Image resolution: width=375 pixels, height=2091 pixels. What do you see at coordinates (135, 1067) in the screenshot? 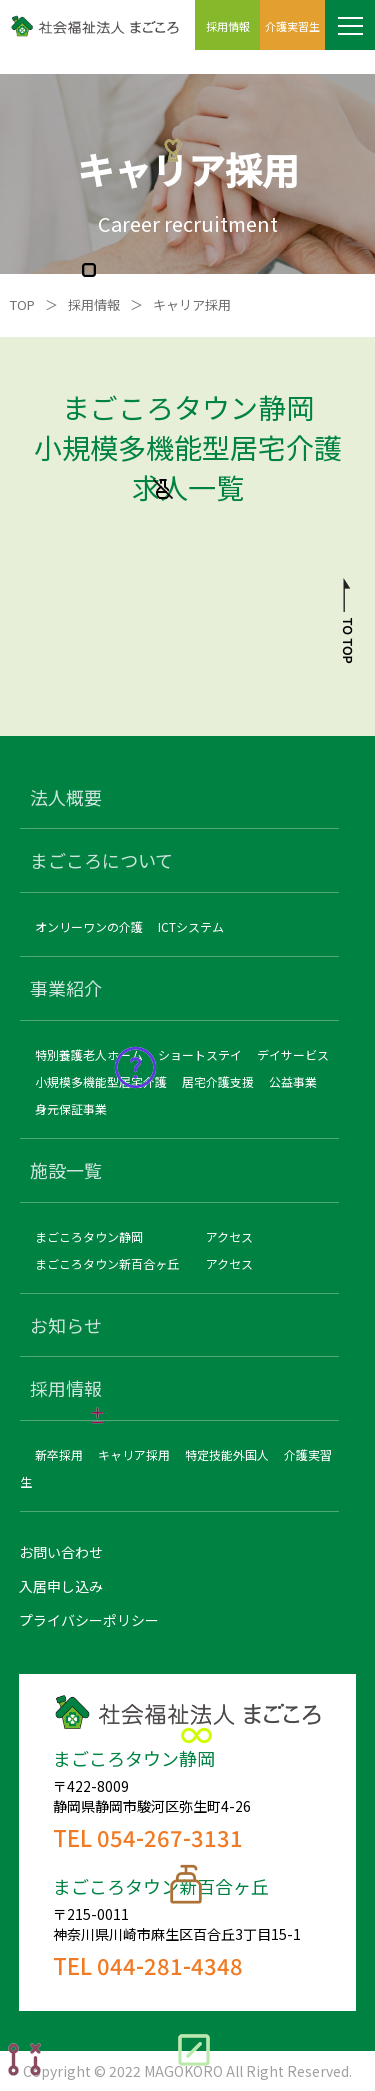
I see `access help or support` at bounding box center [135, 1067].